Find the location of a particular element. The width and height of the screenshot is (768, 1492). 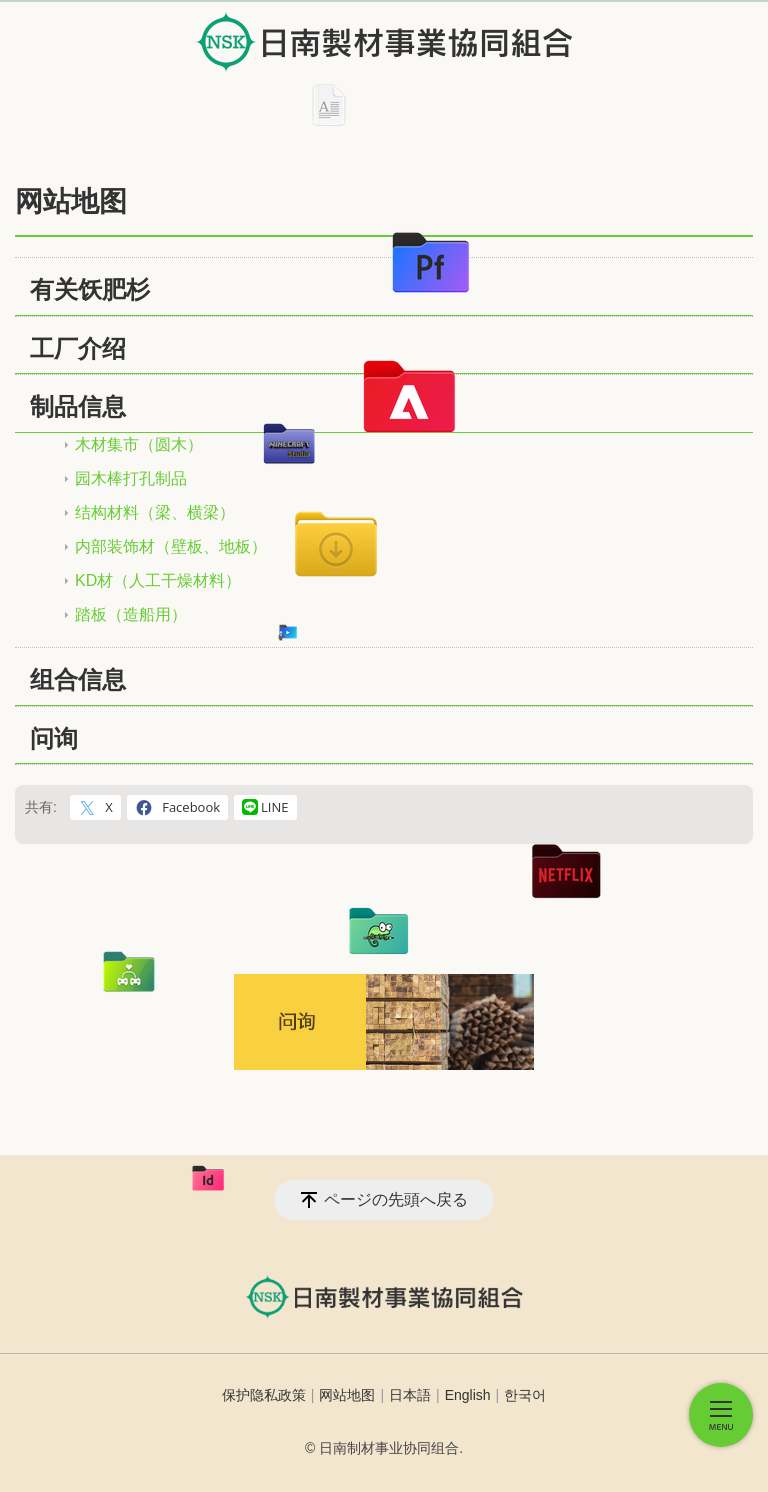

open folder containing Netflix downloads or media is located at coordinates (566, 873).